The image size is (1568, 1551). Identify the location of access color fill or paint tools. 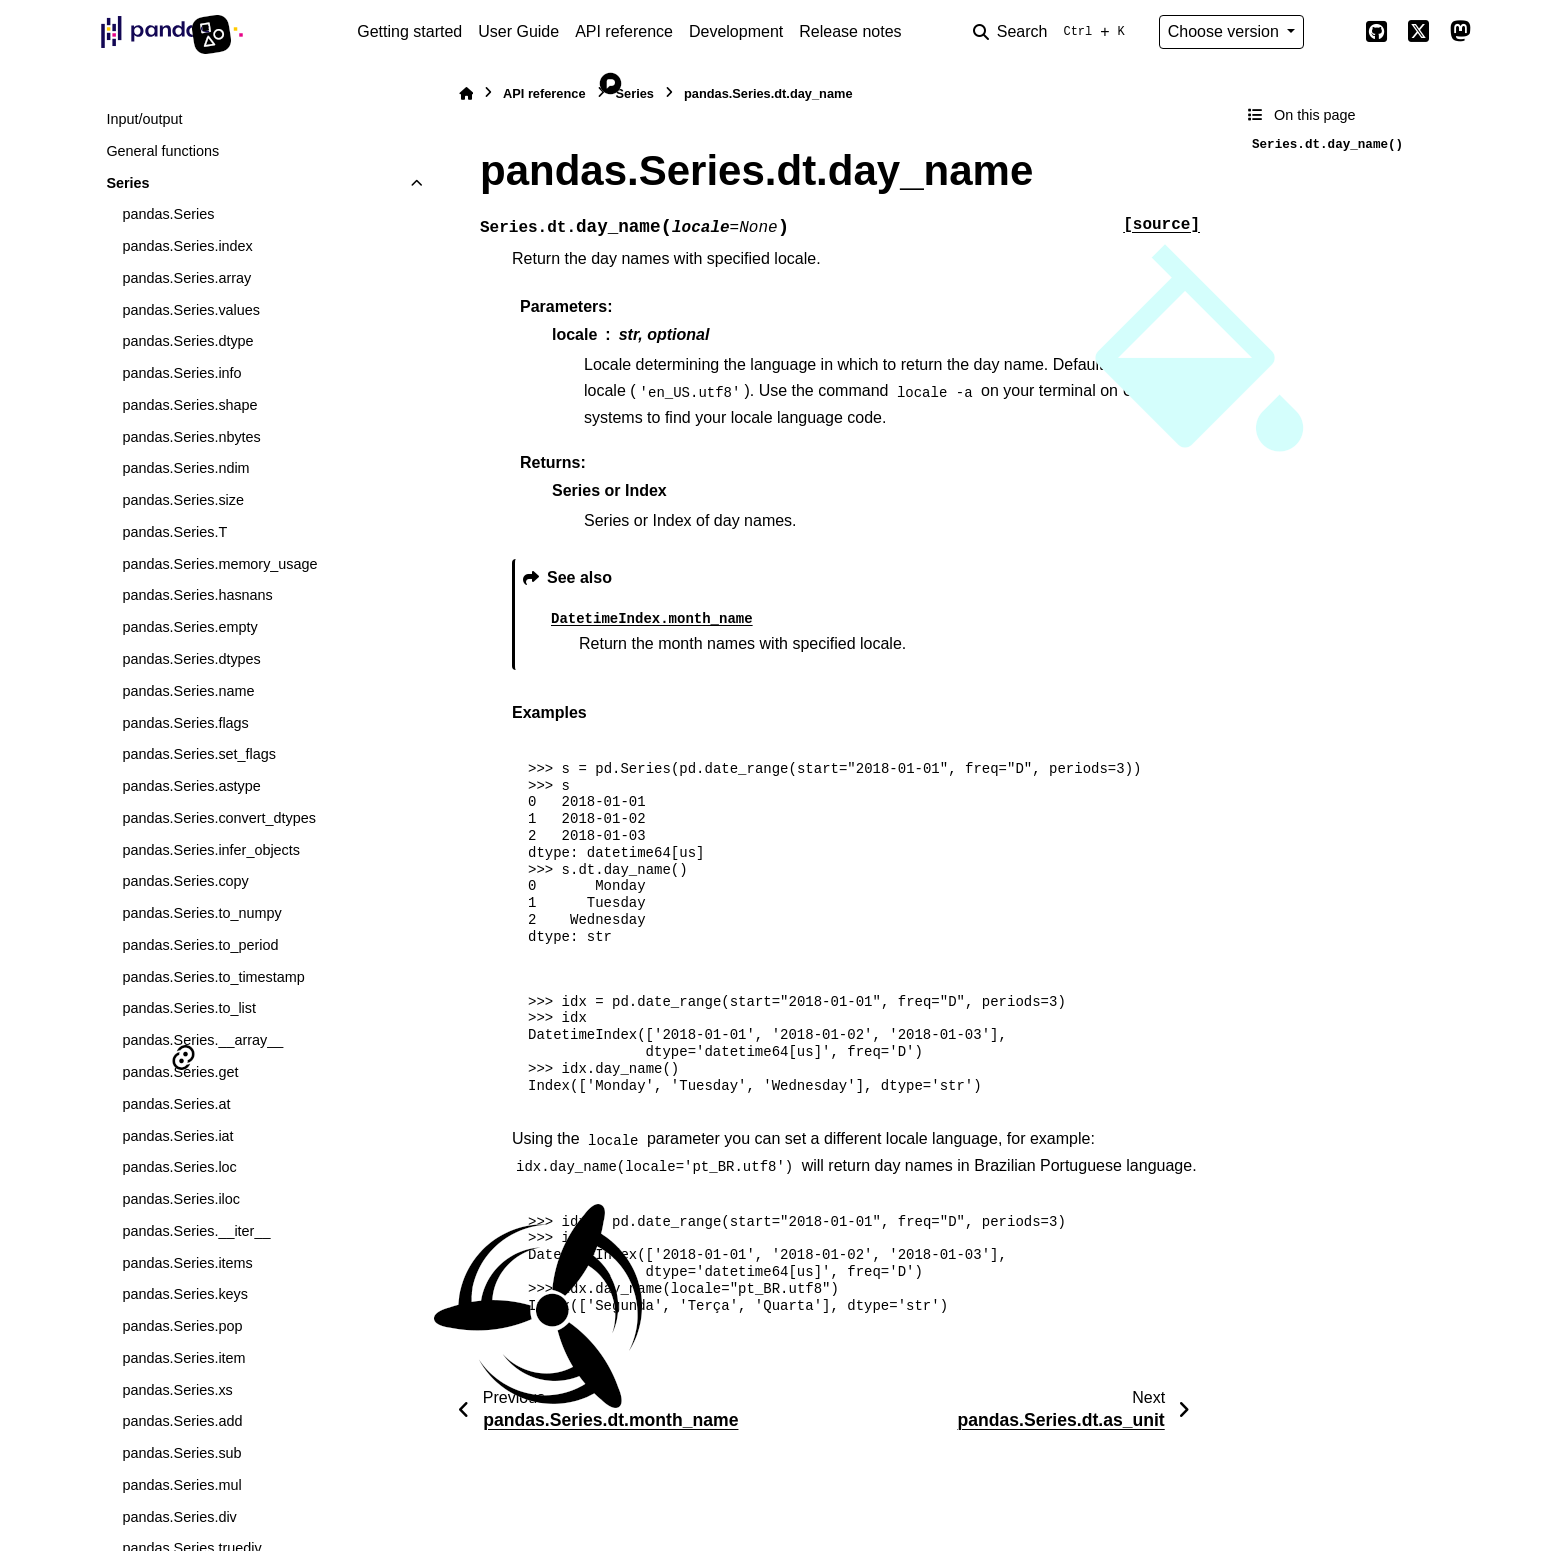
(1194, 347).